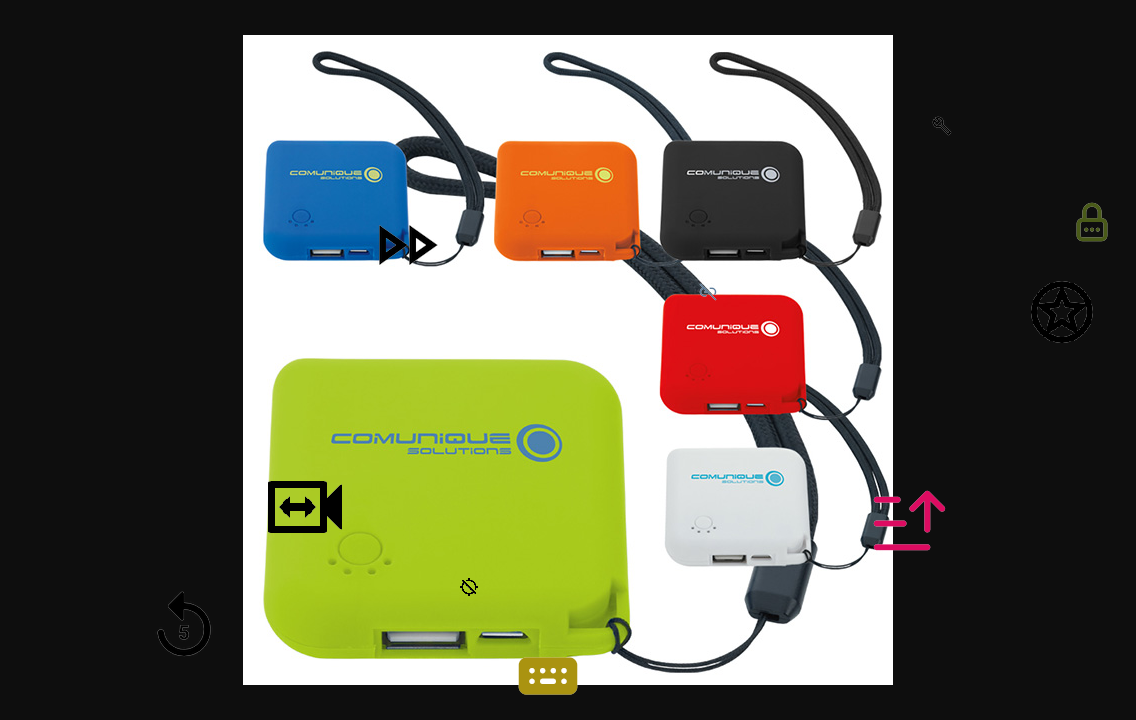 This screenshot has height=720, width=1136. Describe the element at coordinates (305, 507) in the screenshot. I see `switch between front and rear camera during video` at that location.